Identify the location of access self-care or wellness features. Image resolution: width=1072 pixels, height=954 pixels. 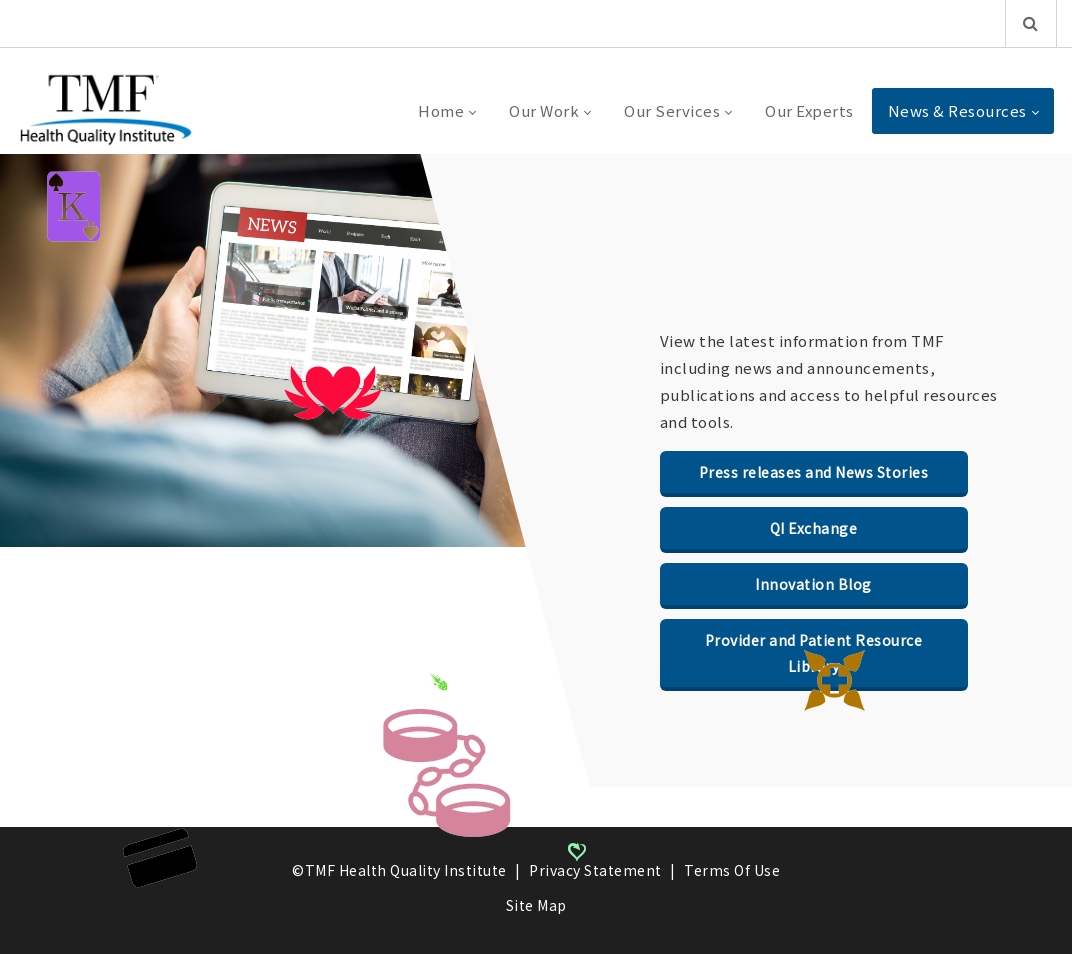
(577, 852).